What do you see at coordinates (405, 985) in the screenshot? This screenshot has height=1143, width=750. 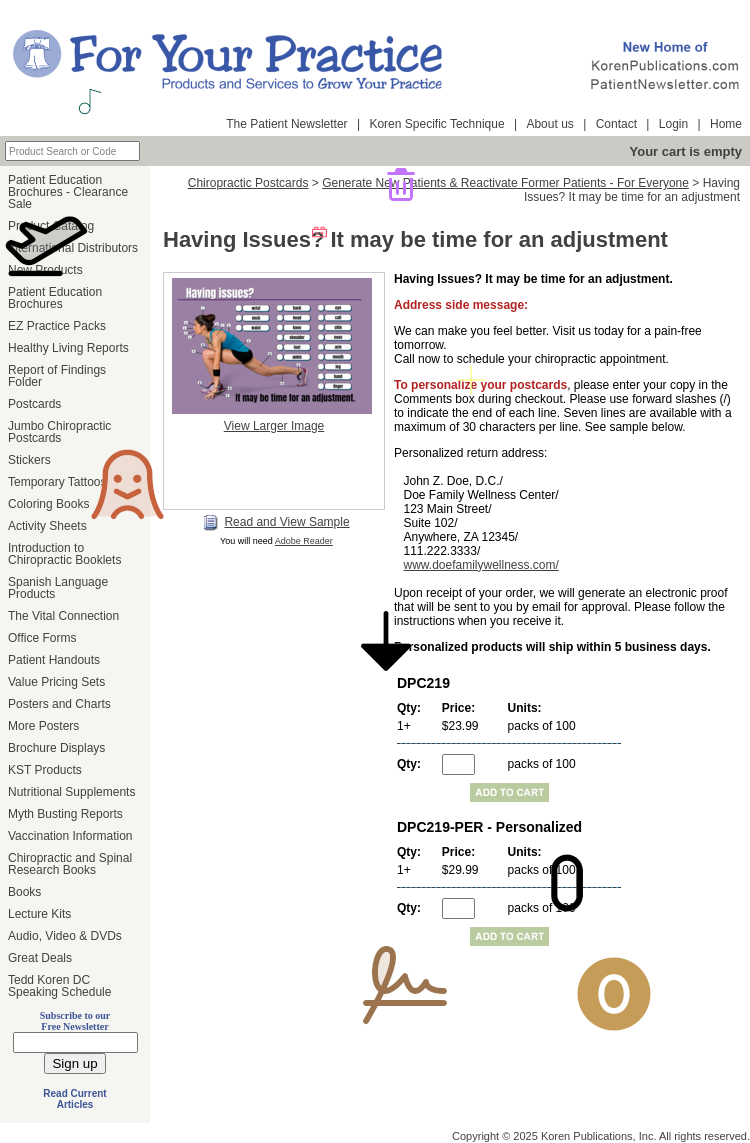 I see `add your signature to a document` at bounding box center [405, 985].